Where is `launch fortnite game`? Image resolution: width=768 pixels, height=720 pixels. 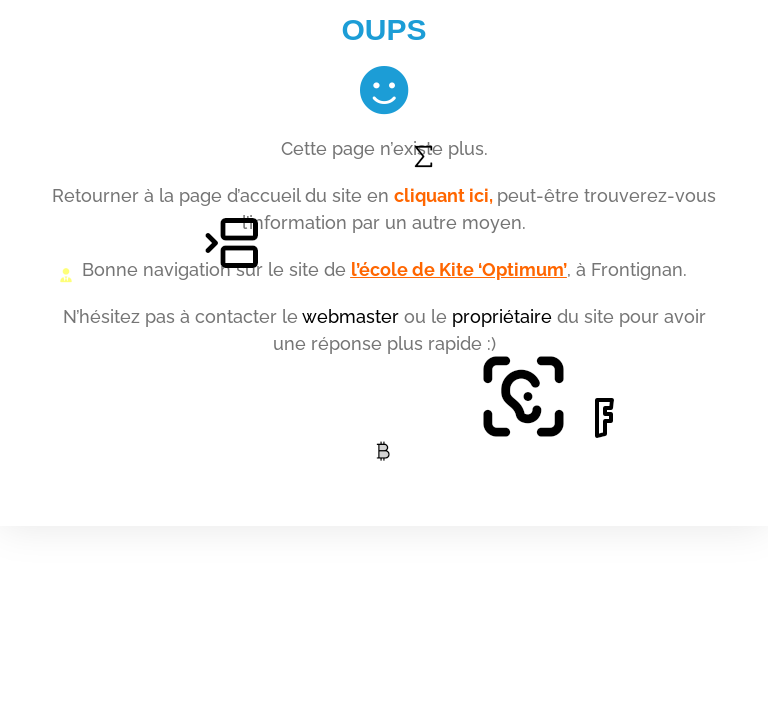 launch fortnite game is located at coordinates (605, 418).